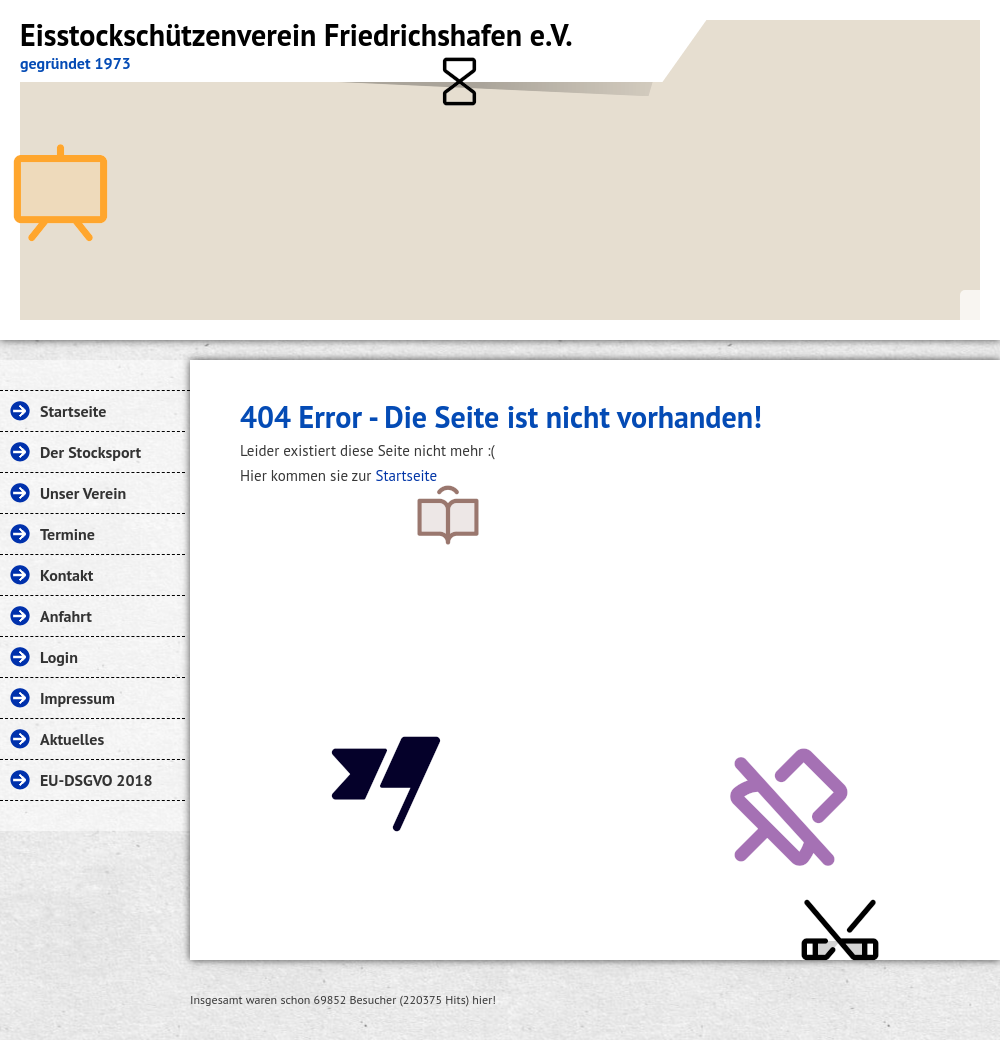 The image size is (1000, 1040). Describe the element at coordinates (60, 194) in the screenshot. I see `start or view a presentation` at that location.